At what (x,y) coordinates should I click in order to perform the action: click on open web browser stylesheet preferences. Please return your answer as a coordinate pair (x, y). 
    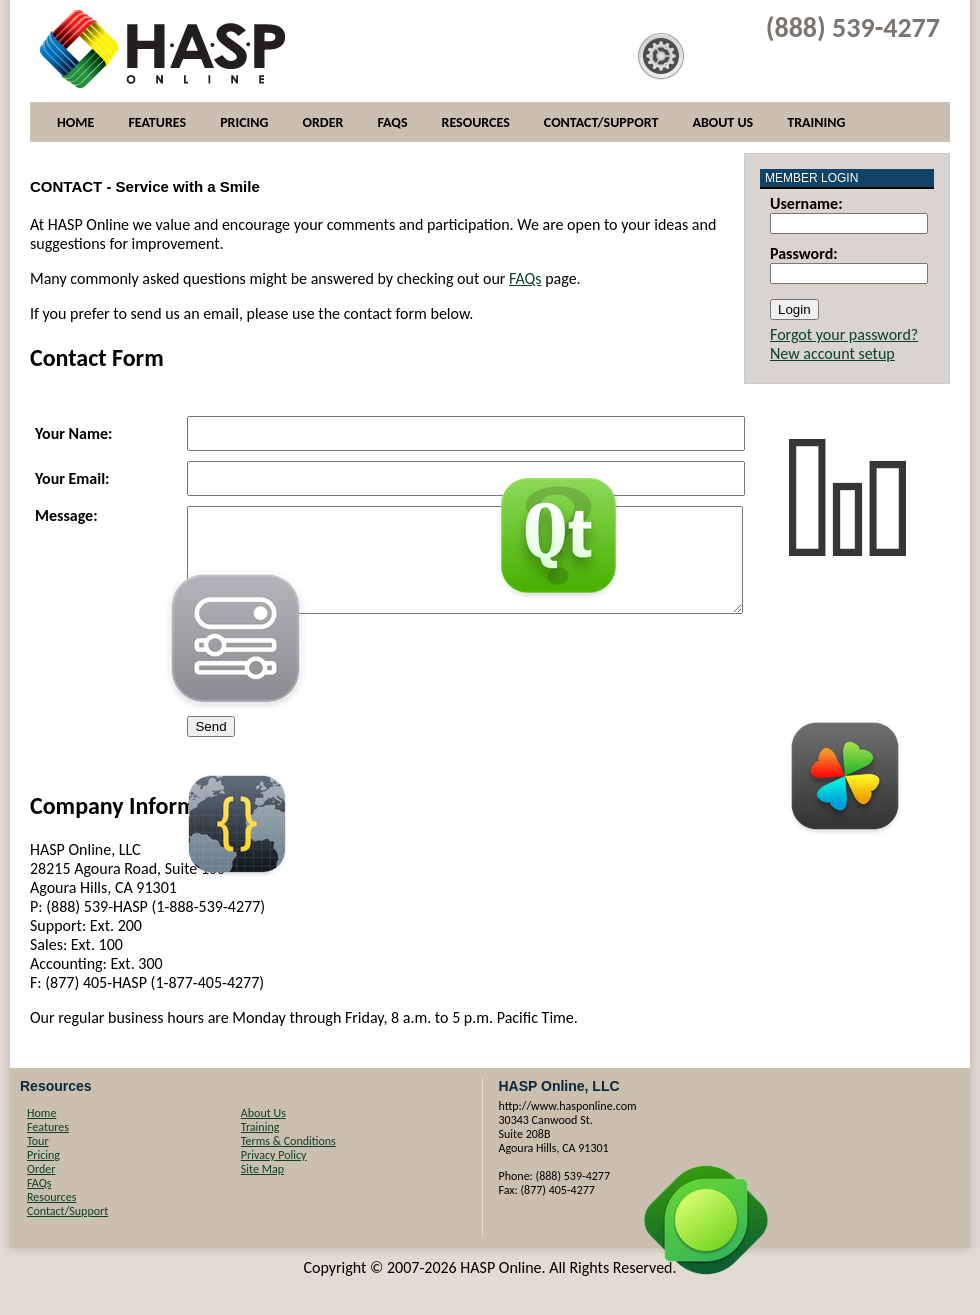
    Looking at the image, I should click on (237, 824).